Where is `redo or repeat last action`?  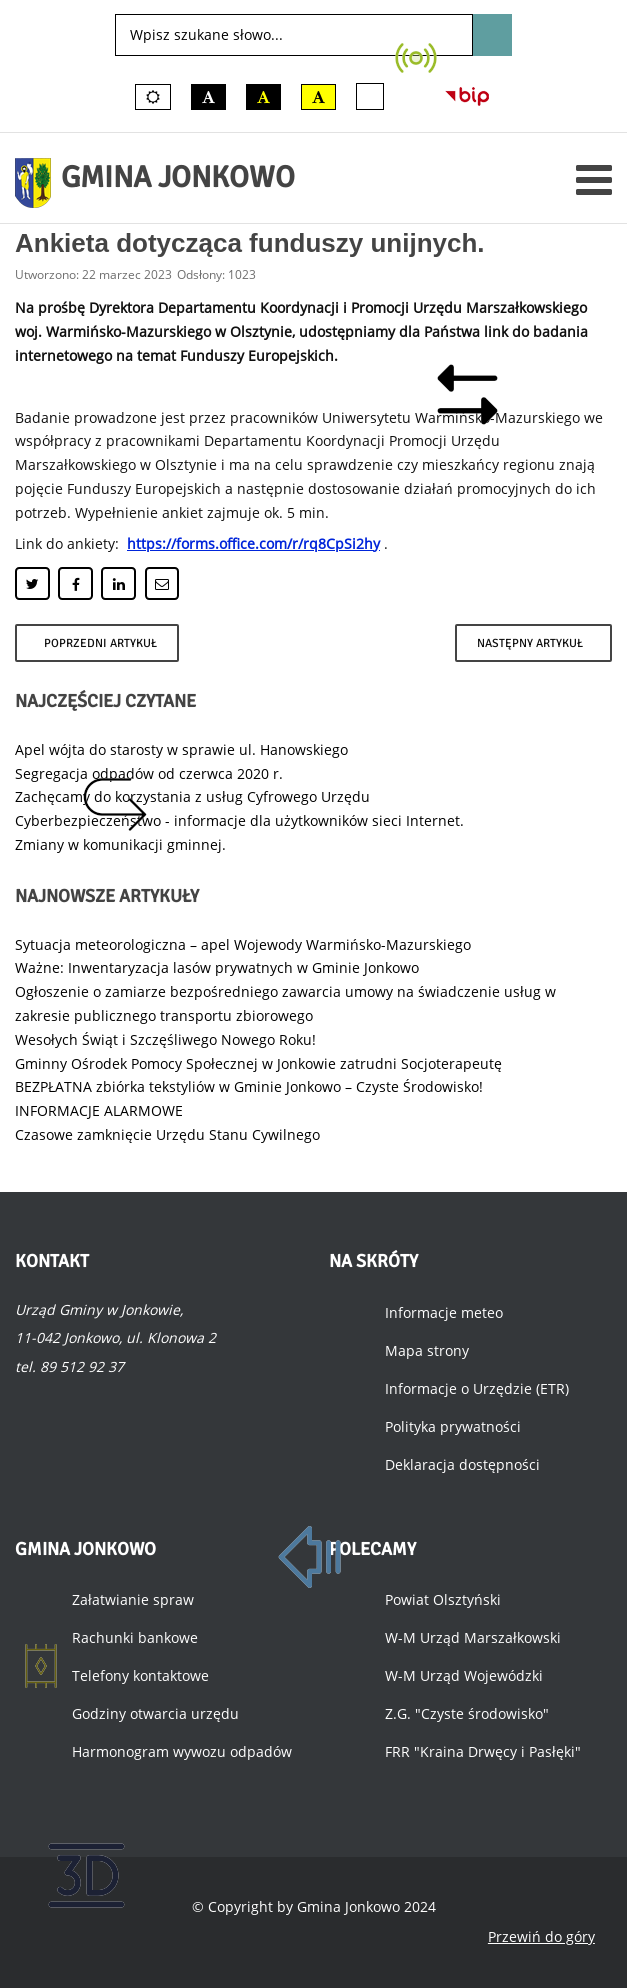 redo or repeat last action is located at coordinates (115, 802).